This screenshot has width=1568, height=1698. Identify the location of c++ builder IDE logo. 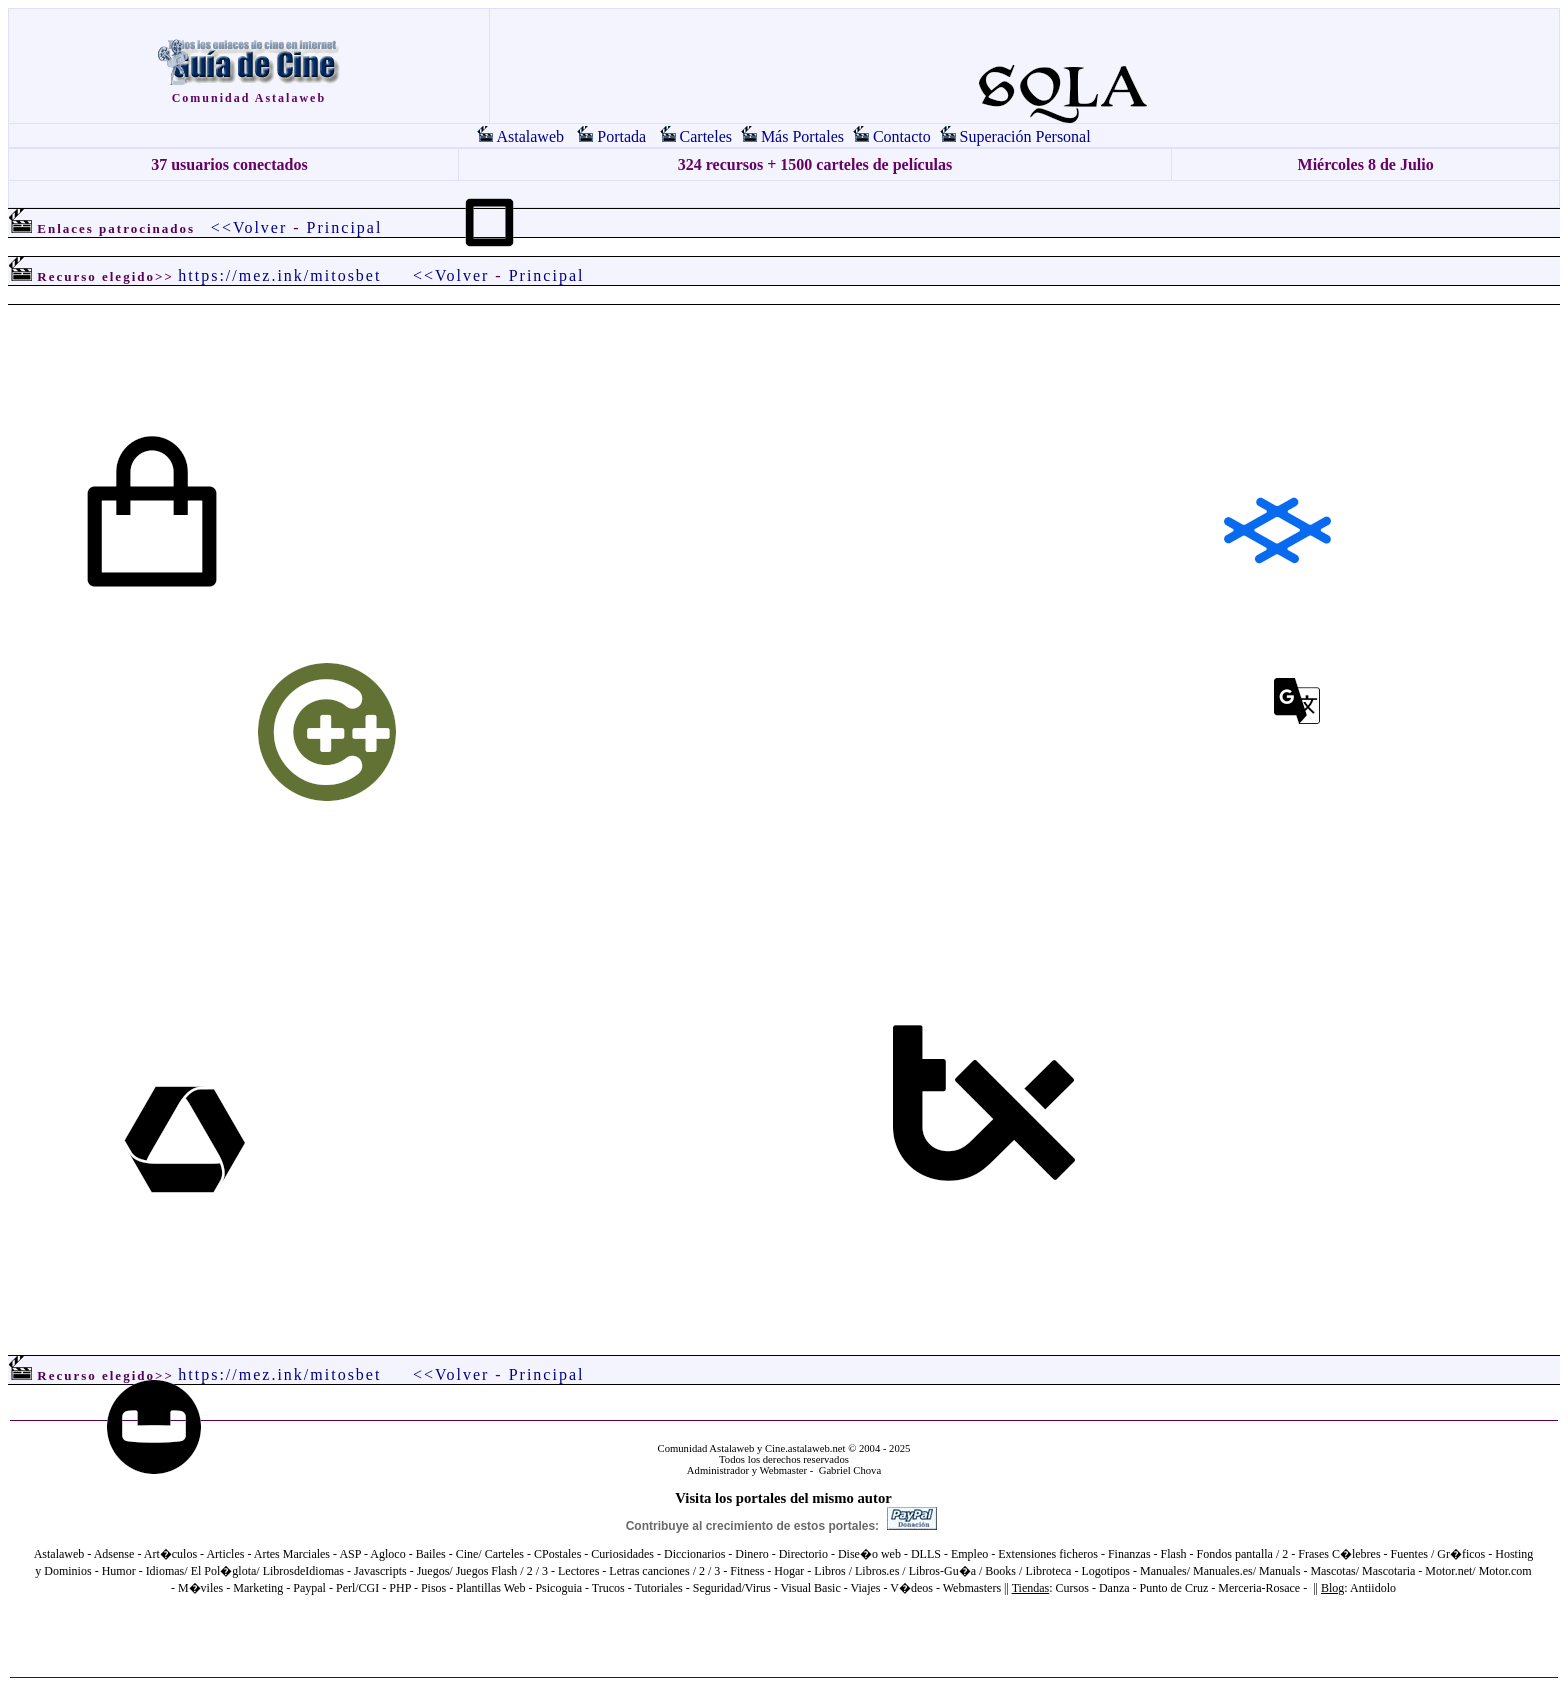
(327, 732).